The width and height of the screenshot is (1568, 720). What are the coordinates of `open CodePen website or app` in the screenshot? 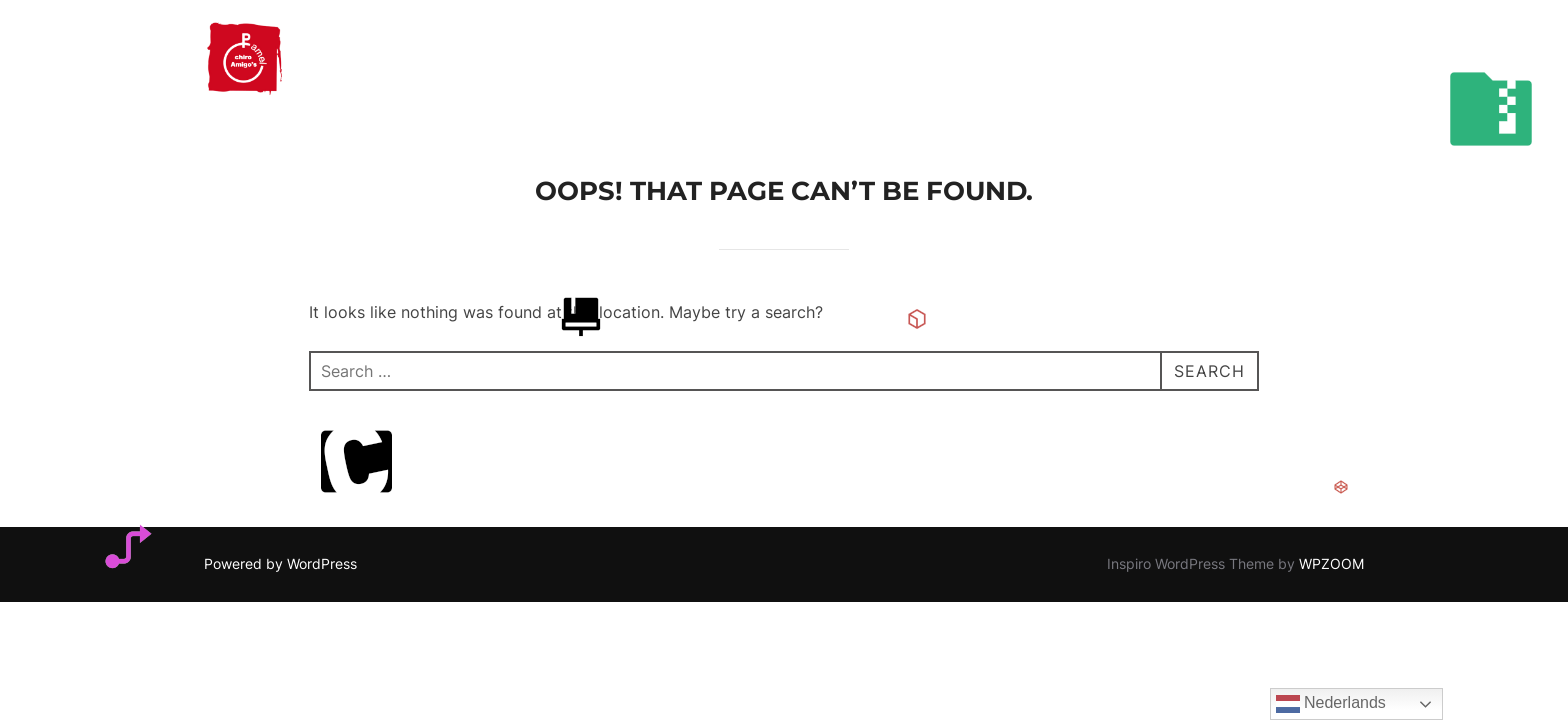 It's located at (1341, 487).